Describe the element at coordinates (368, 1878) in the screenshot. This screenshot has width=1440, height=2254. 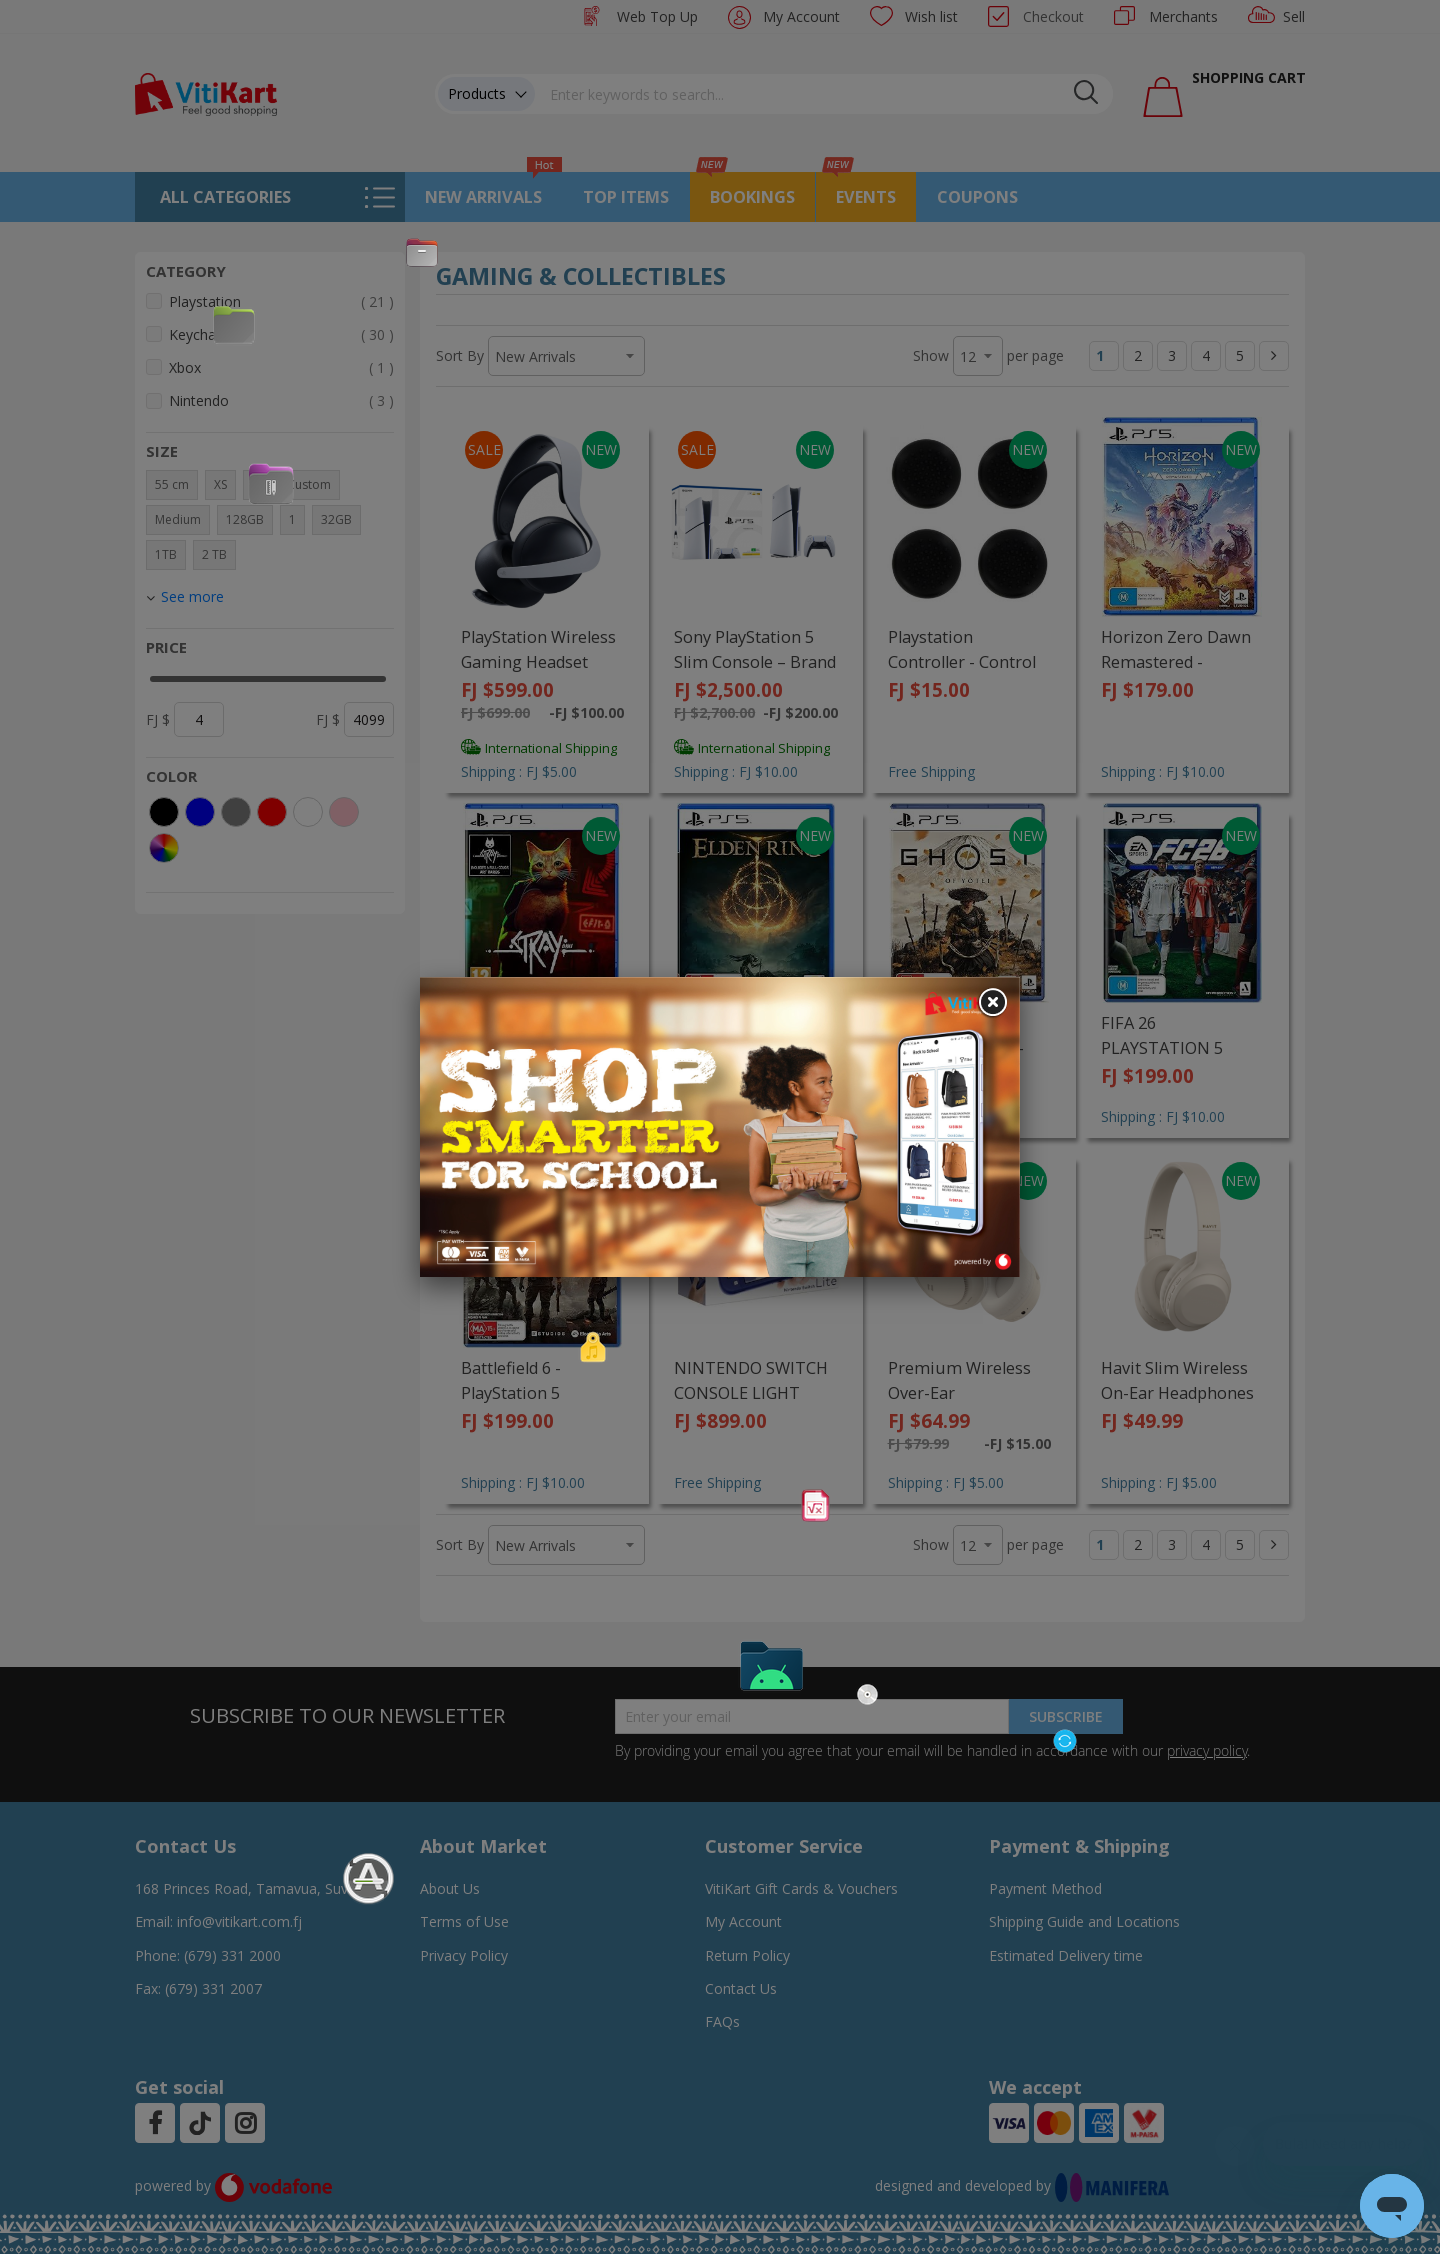
I see `open the system update manager` at that location.